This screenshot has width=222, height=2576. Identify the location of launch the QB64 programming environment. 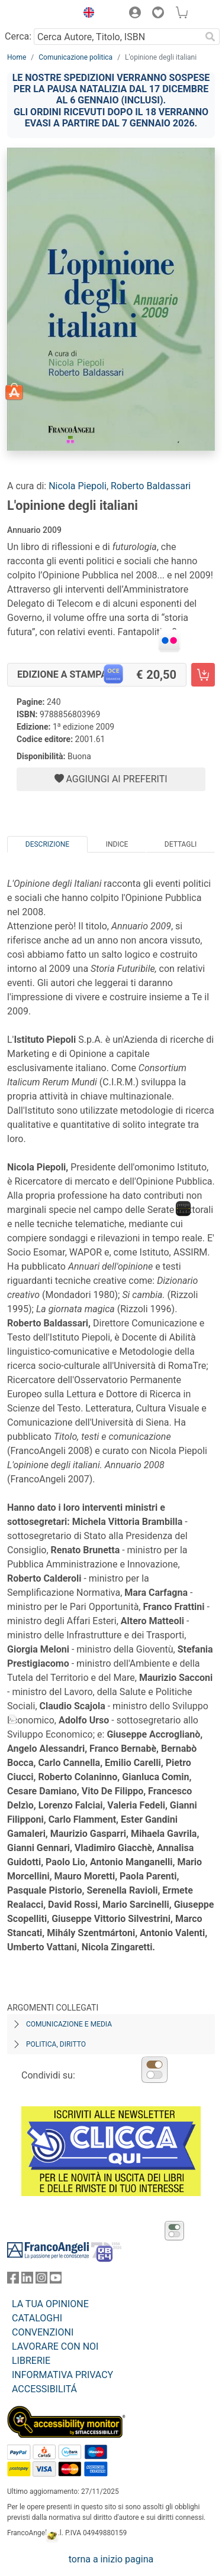
(104, 2253).